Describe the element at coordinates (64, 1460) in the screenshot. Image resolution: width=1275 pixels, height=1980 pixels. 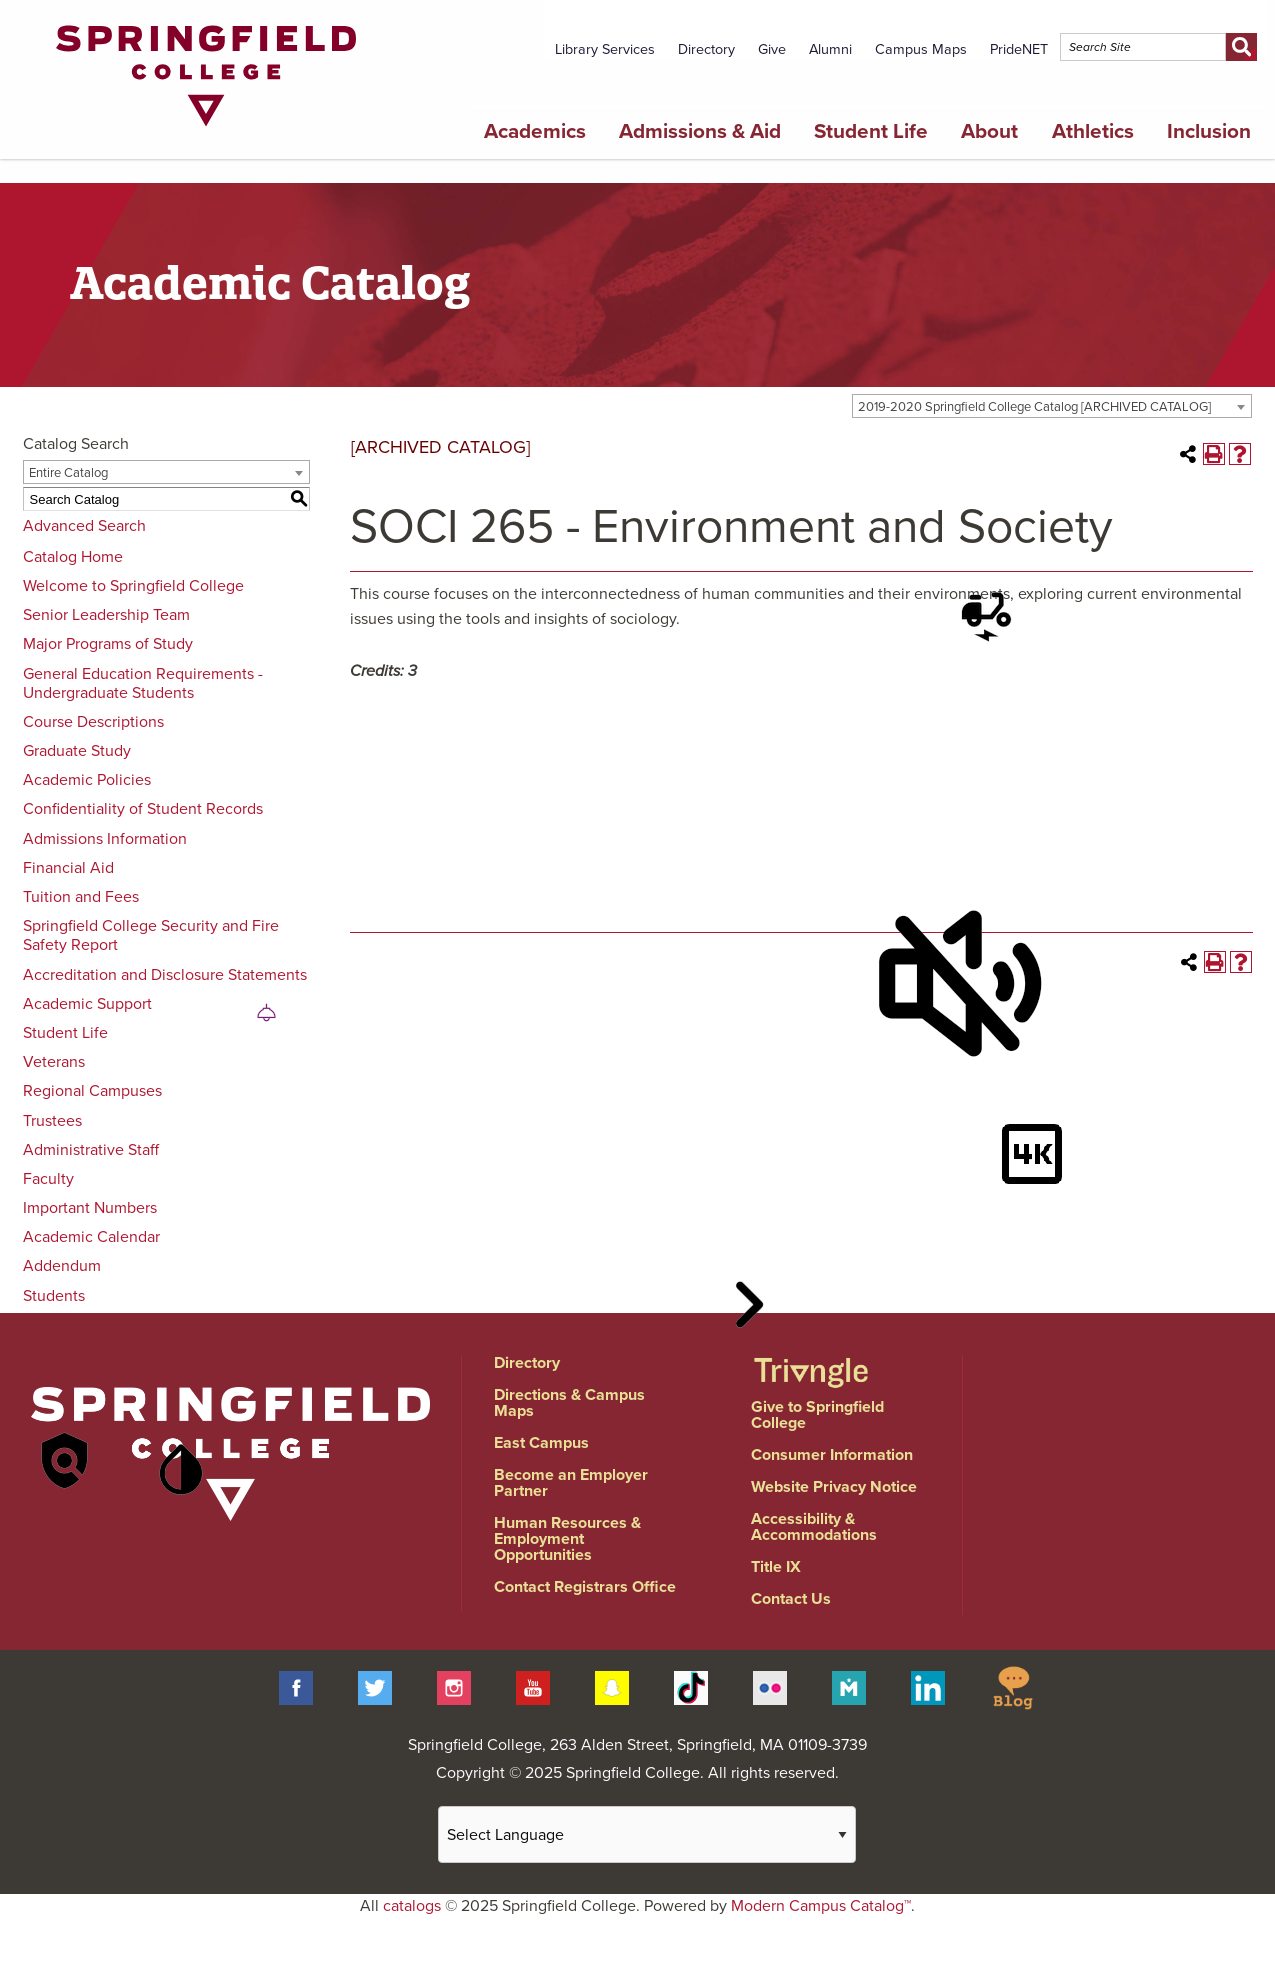
I see `view privacy policy or terms` at that location.